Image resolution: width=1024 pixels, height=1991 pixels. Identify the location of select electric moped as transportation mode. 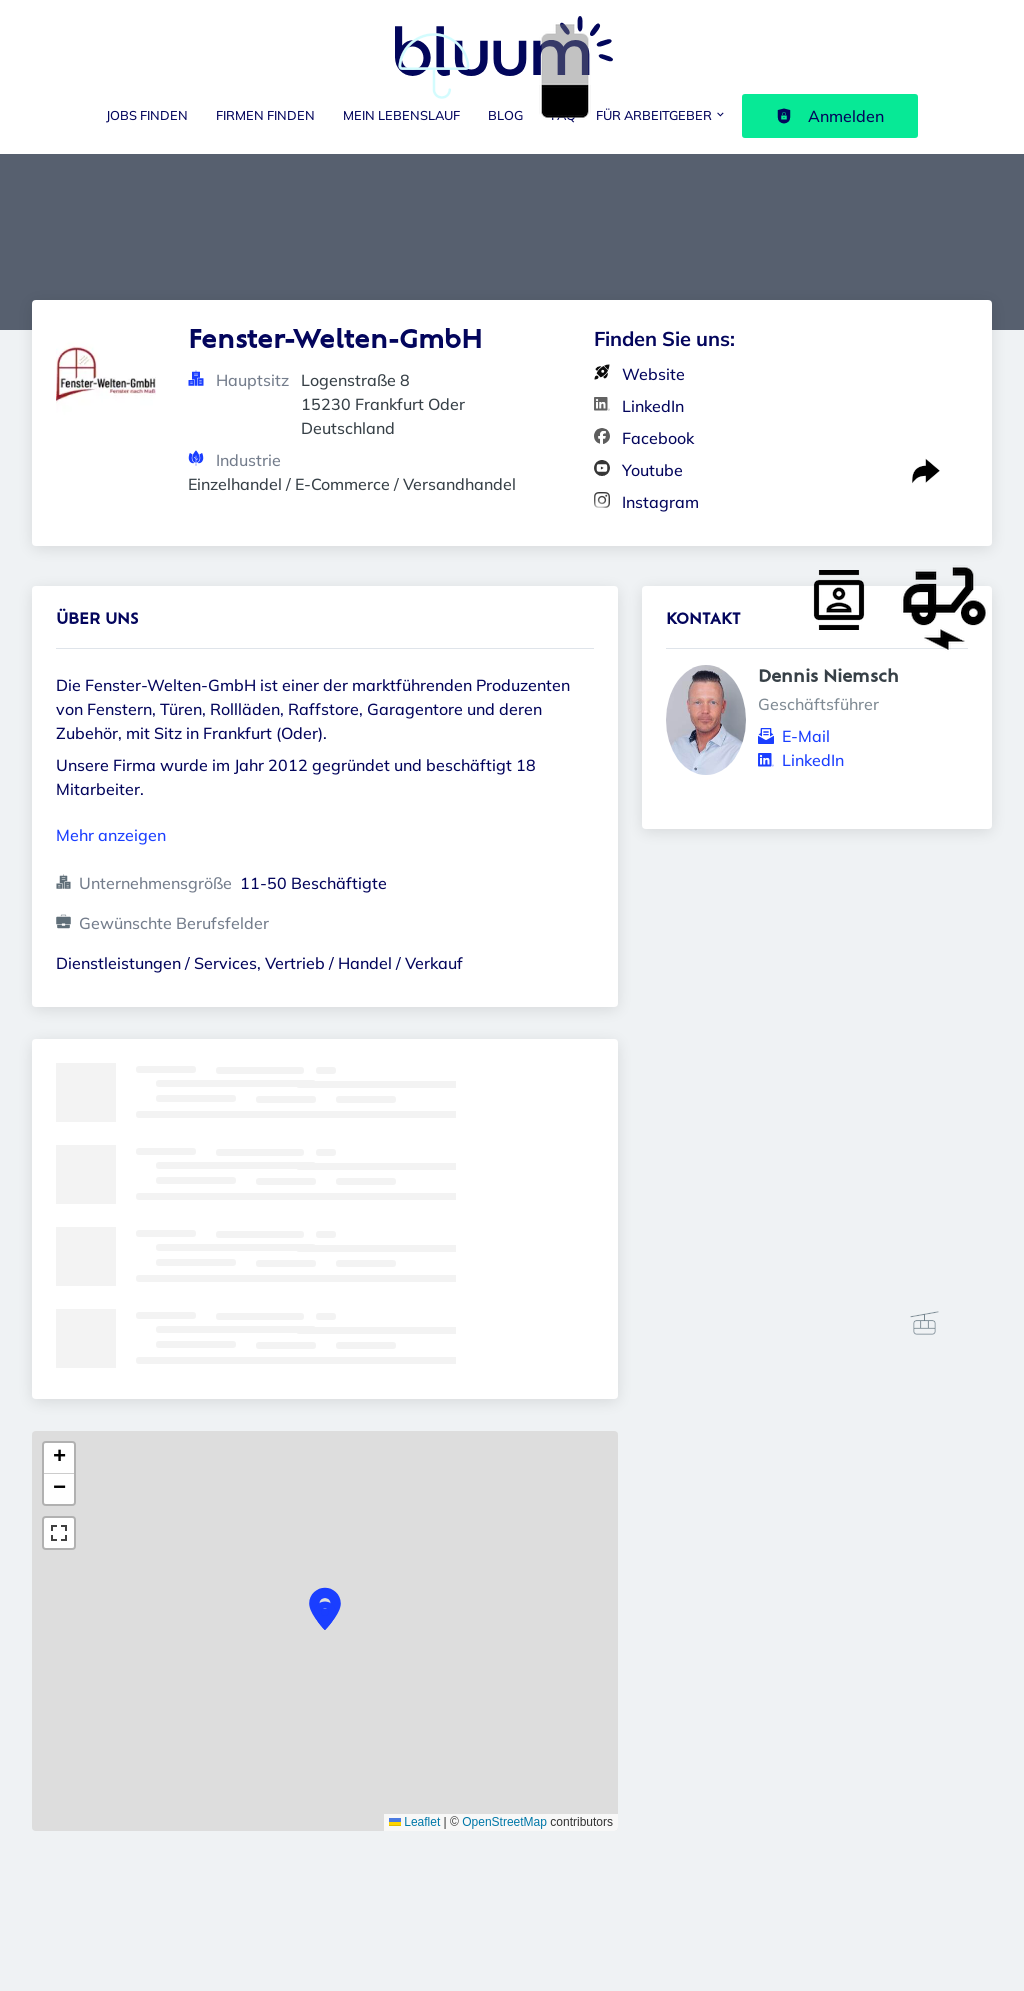
(944, 604).